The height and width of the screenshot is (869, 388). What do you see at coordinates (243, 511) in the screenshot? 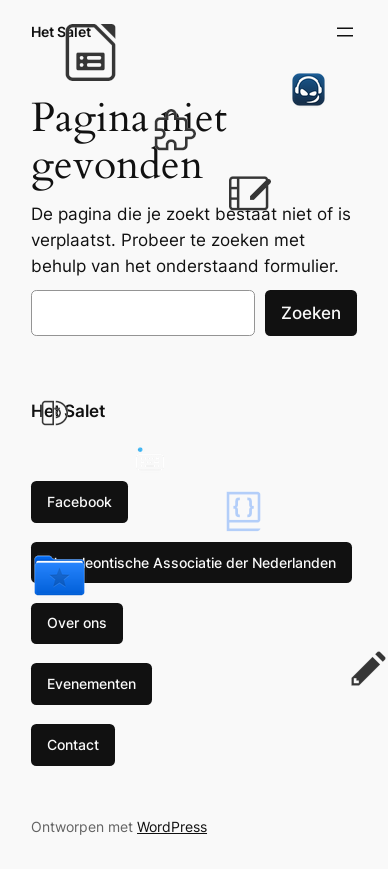
I see `open developer documentation` at bounding box center [243, 511].